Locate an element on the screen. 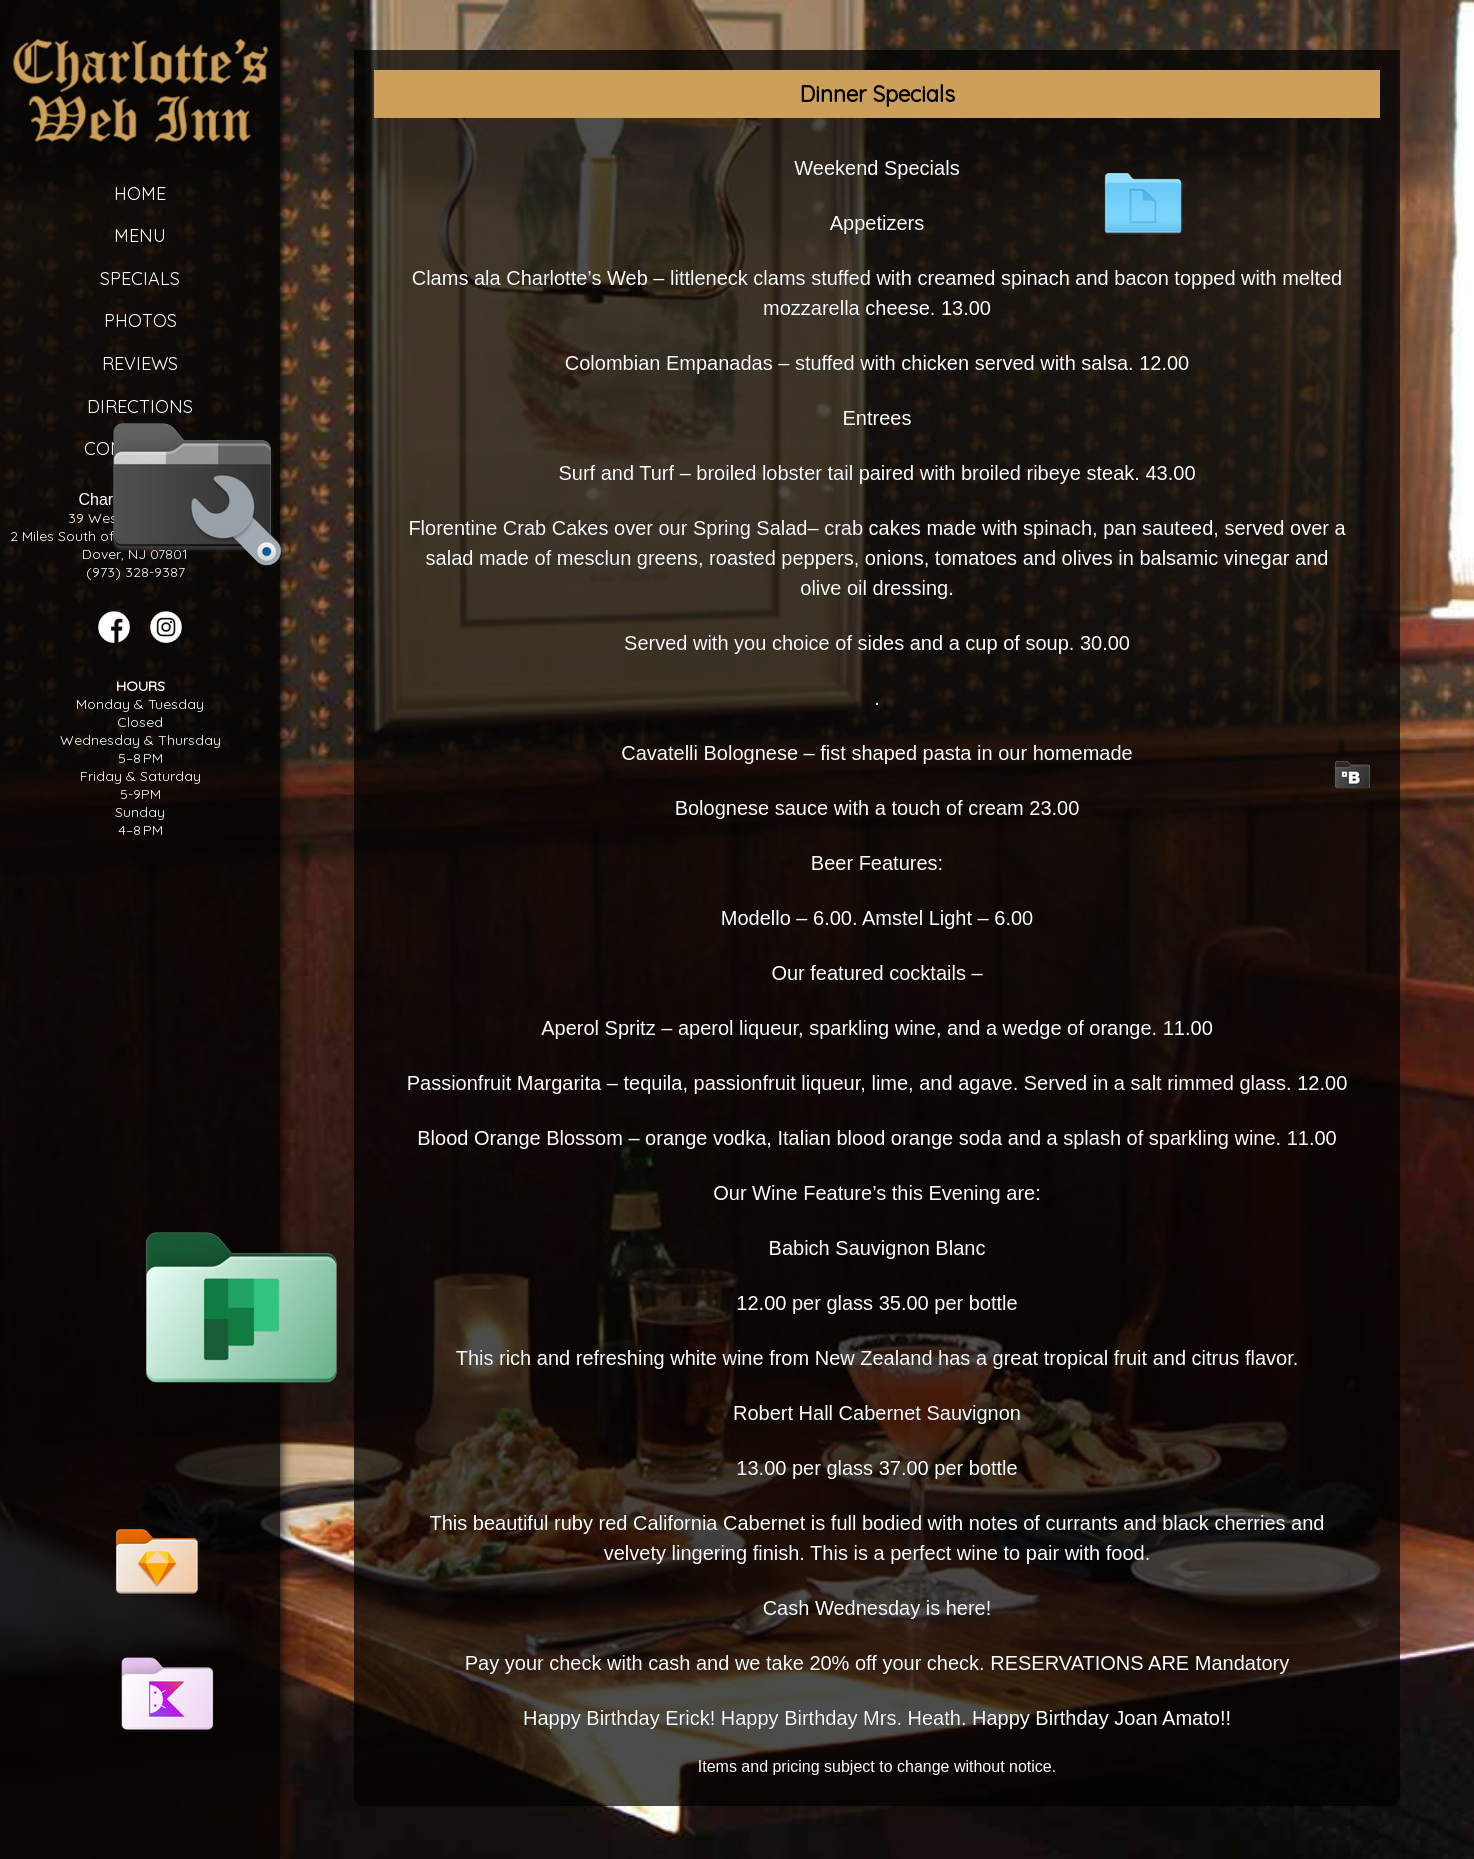  open resource hacker project folder is located at coordinates (191, 489).